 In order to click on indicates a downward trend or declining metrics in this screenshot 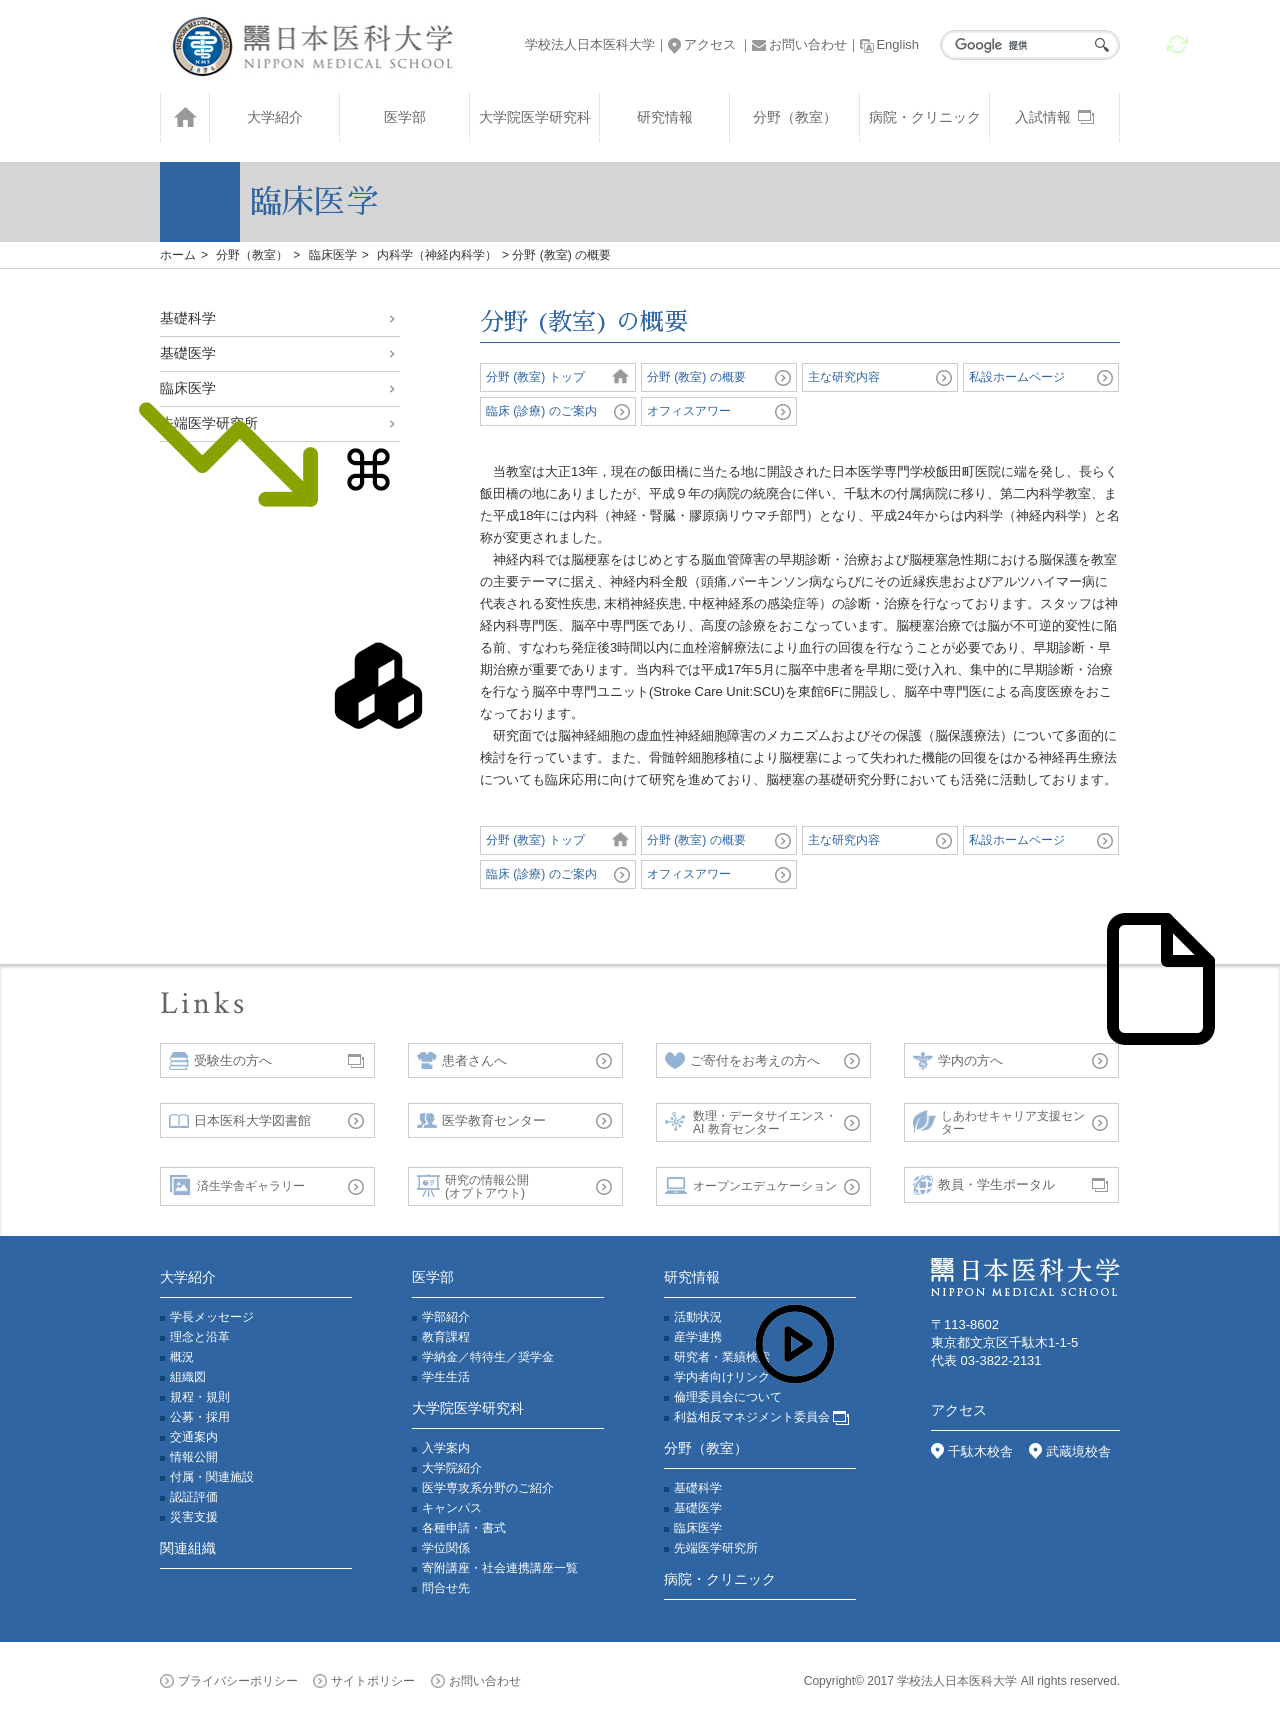, I will do `click(228, 454)`.